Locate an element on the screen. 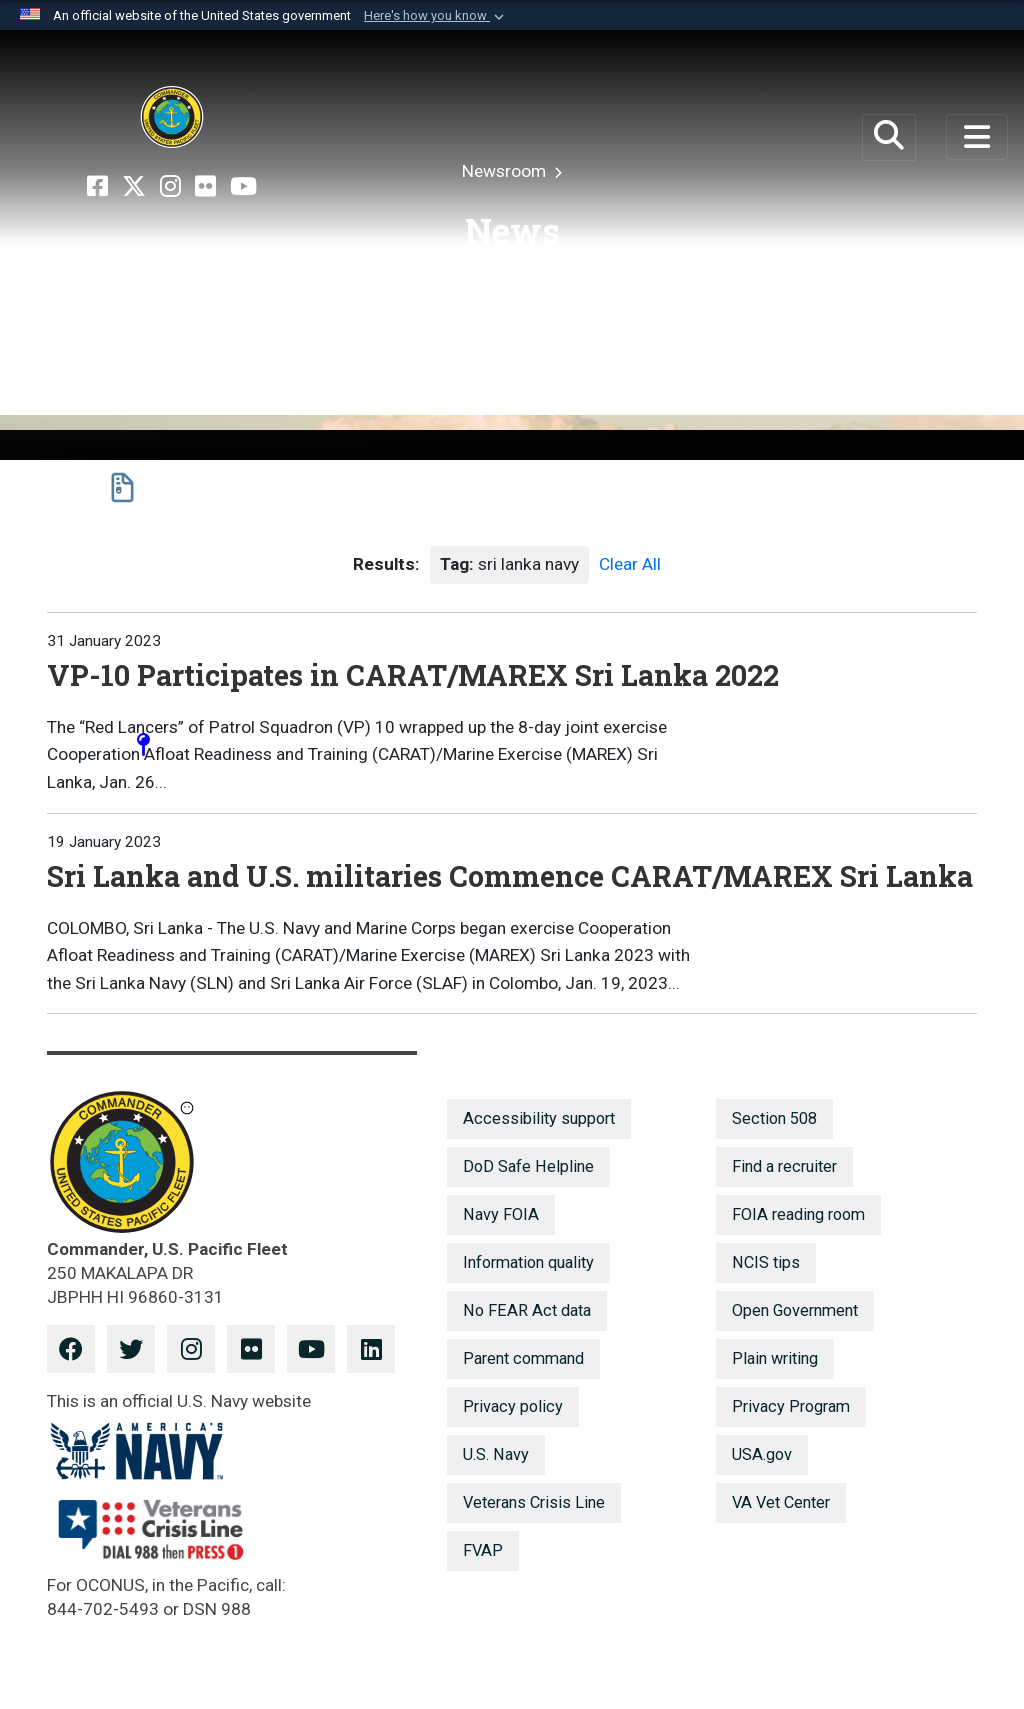  mark a location on the map is located at coordinates (143, 744).